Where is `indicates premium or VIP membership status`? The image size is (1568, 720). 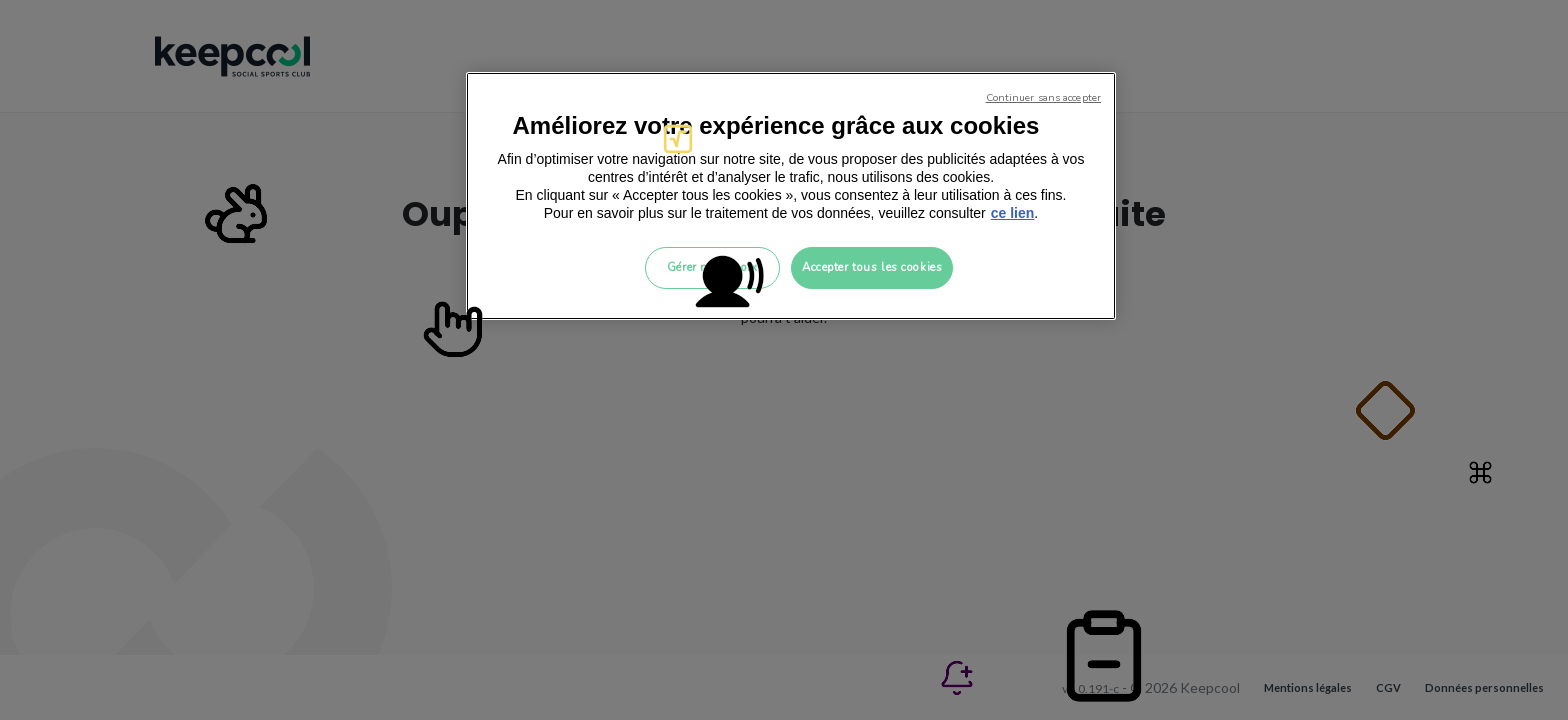 indicates premium or VIP membership status is located at coordinates (1385, 410).